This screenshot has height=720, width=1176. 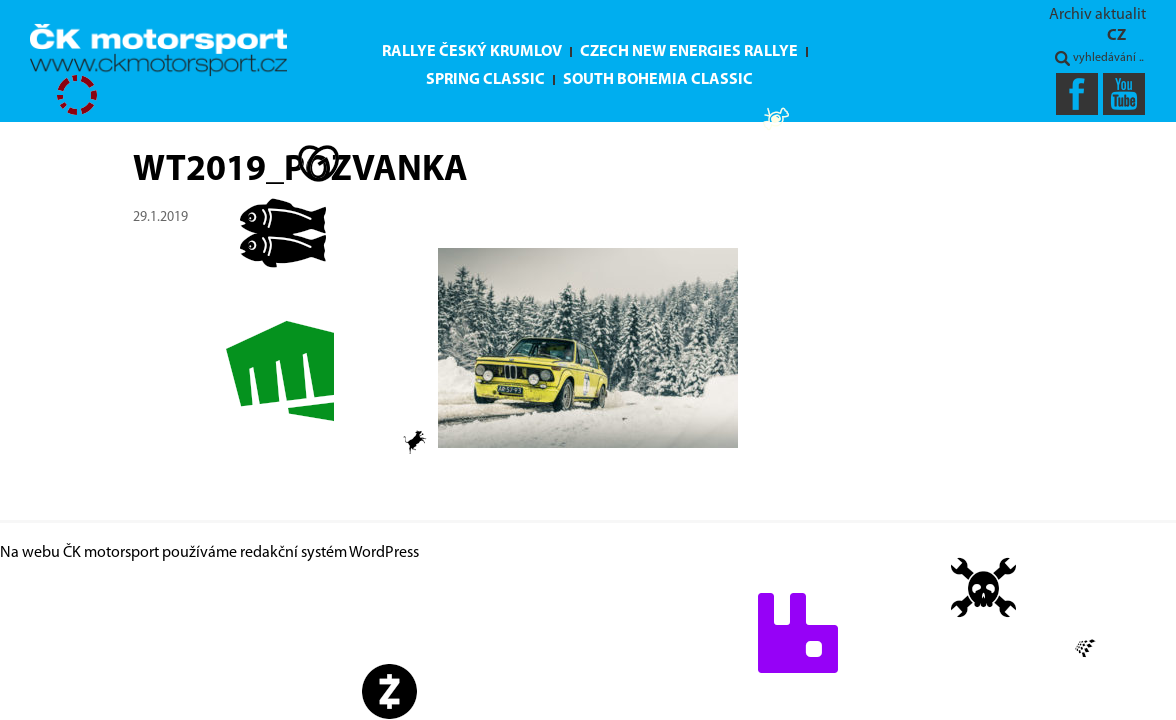 I want to click on link to codacy code quality platform, so click(x=77, y=95).